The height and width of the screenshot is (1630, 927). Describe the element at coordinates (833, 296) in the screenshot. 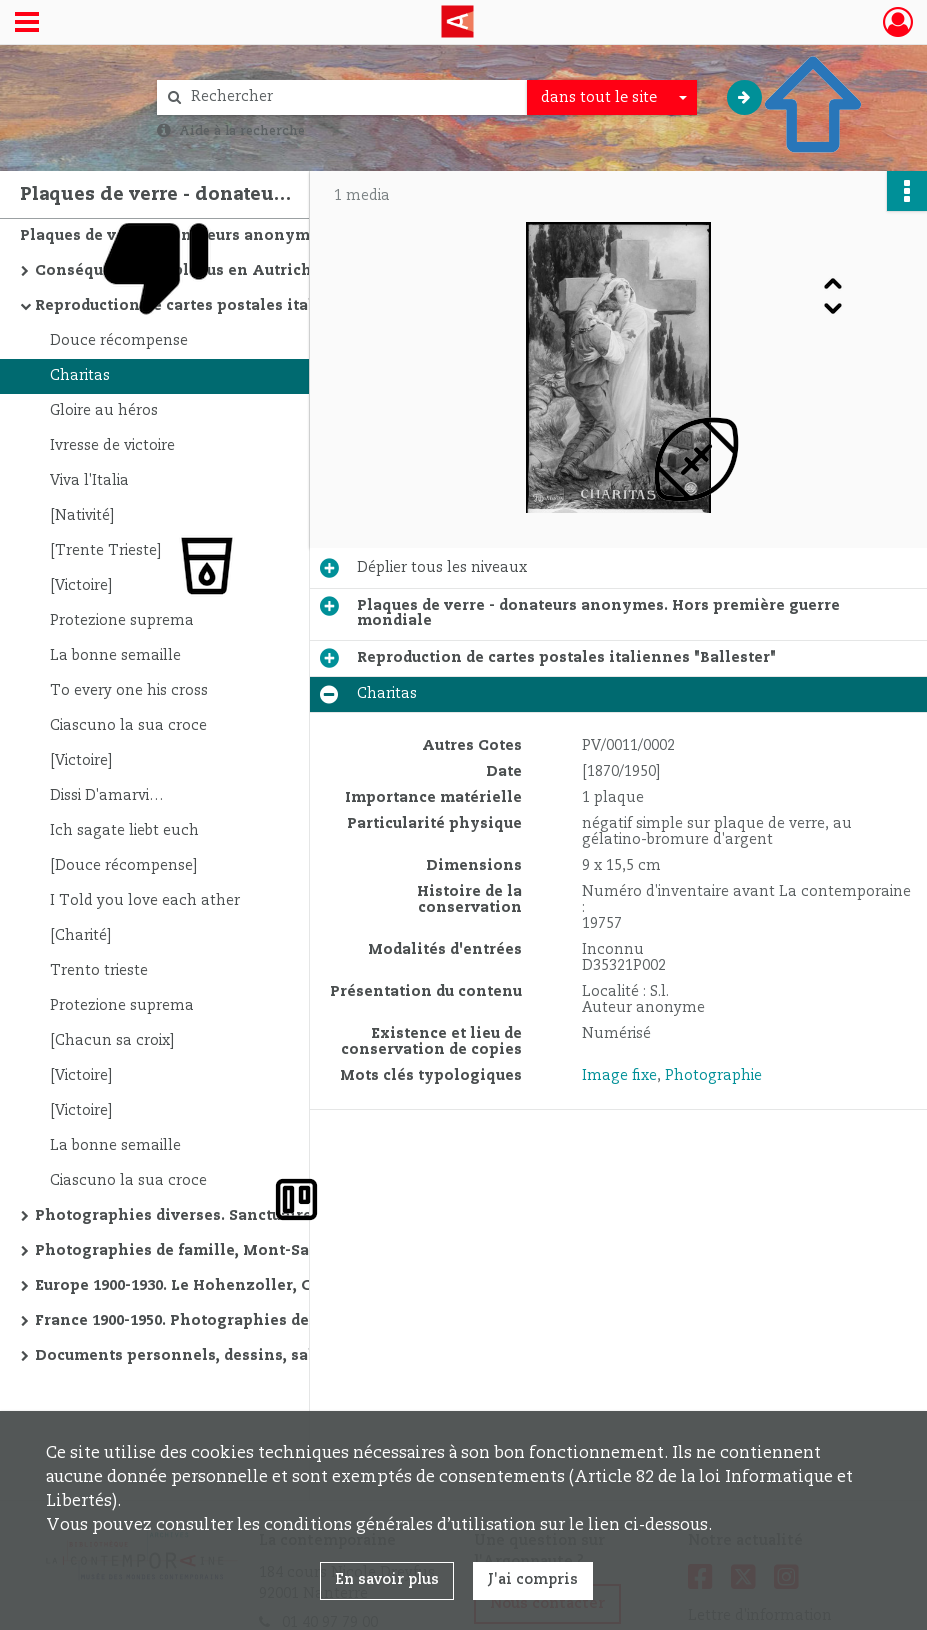

I see `expand to show more content` at that location.